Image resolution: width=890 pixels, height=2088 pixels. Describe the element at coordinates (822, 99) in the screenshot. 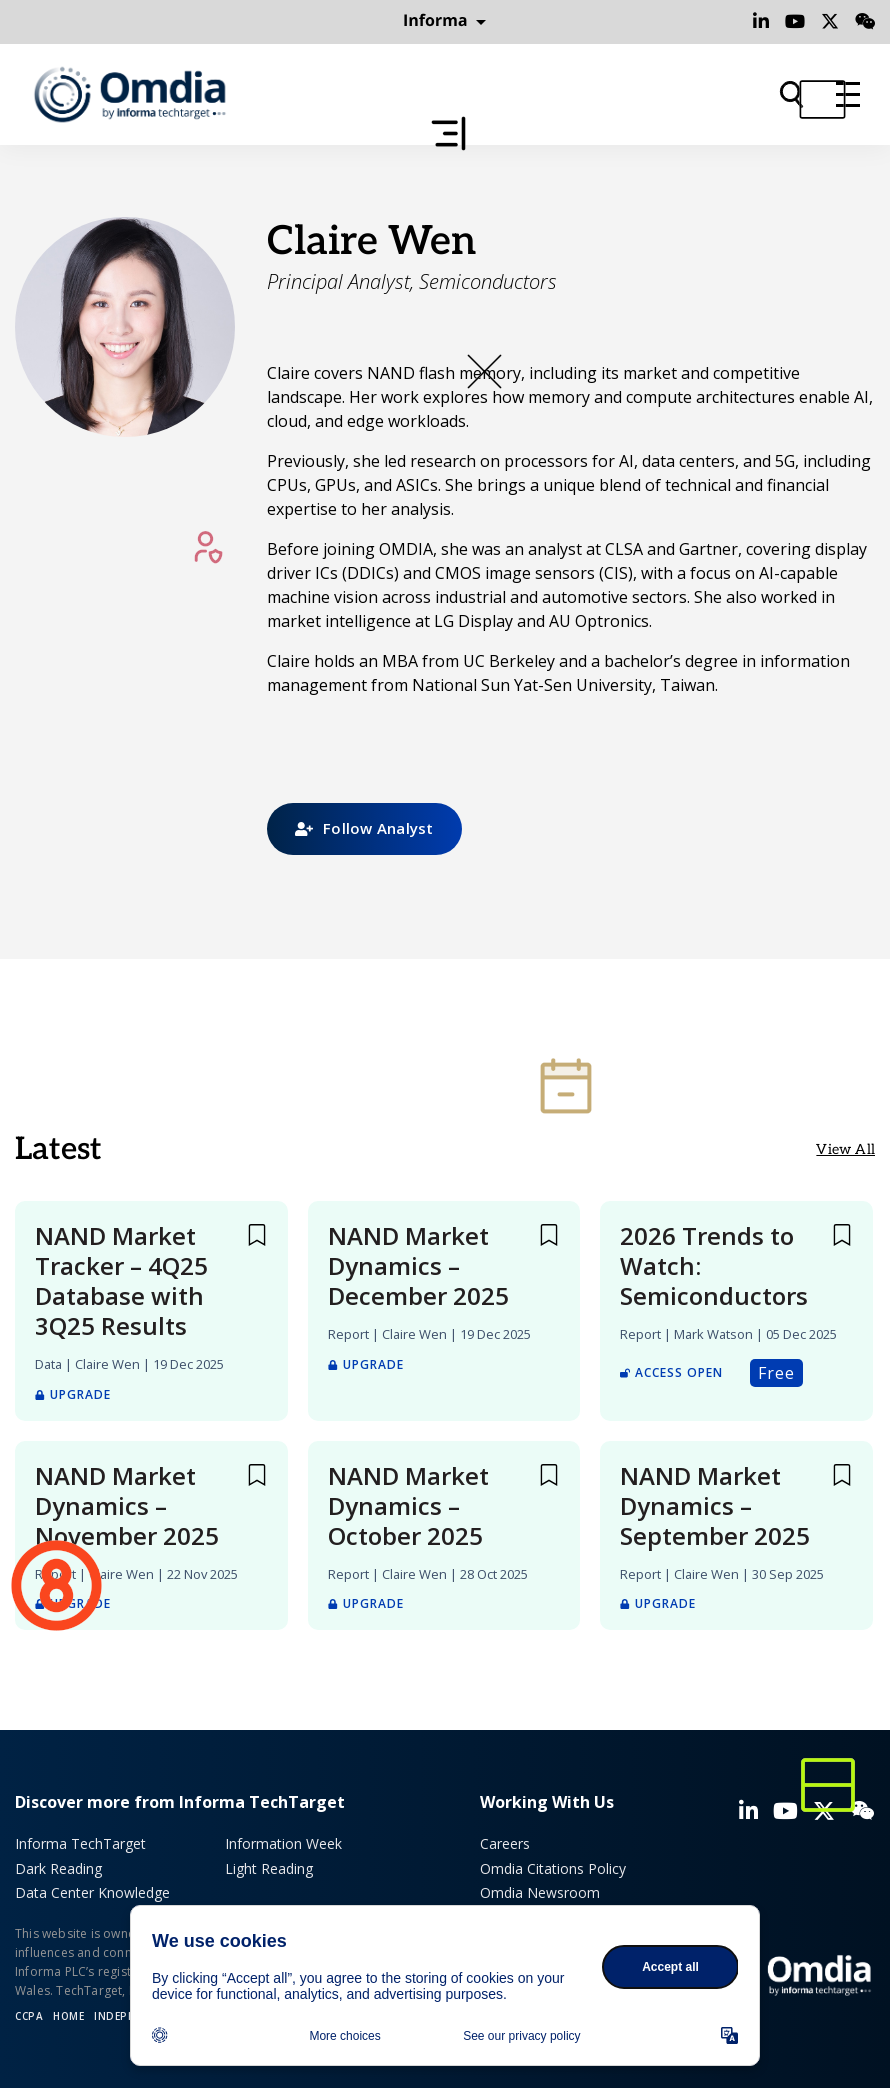

I see `placeholder for content or media` at that location.